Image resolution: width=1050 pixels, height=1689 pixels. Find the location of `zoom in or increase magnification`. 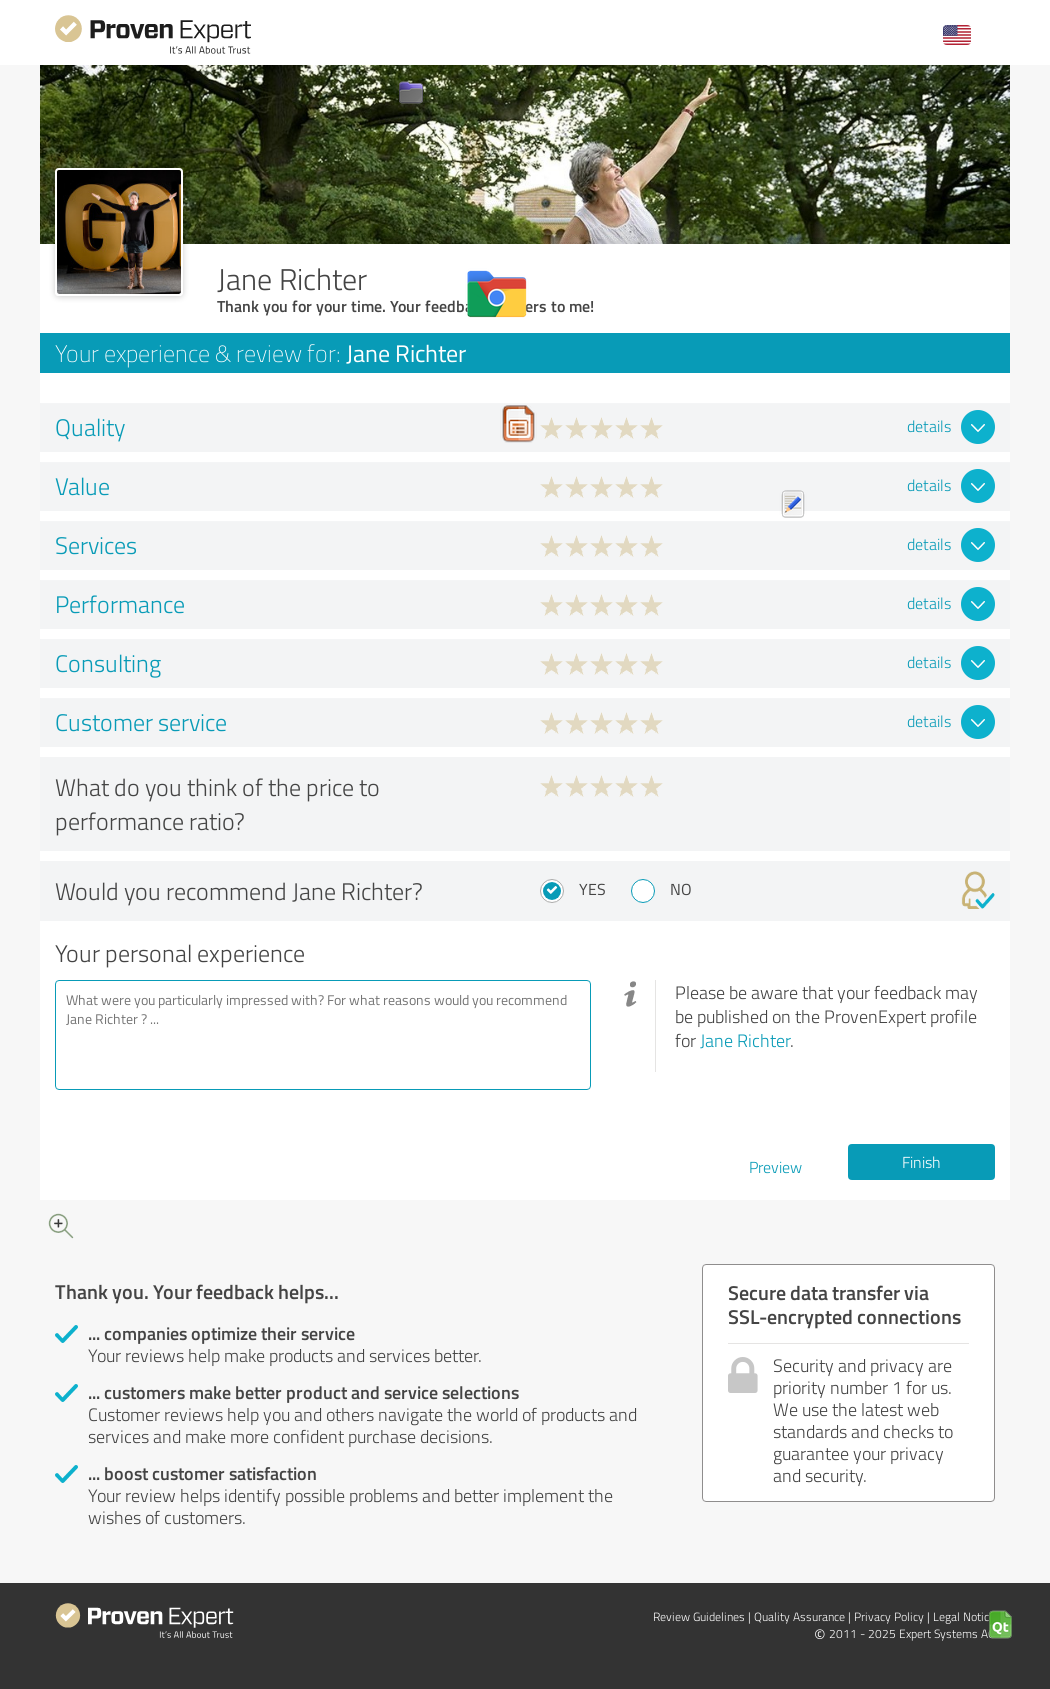

zoom in or increase magnification is located at coordinates (61, 1226).